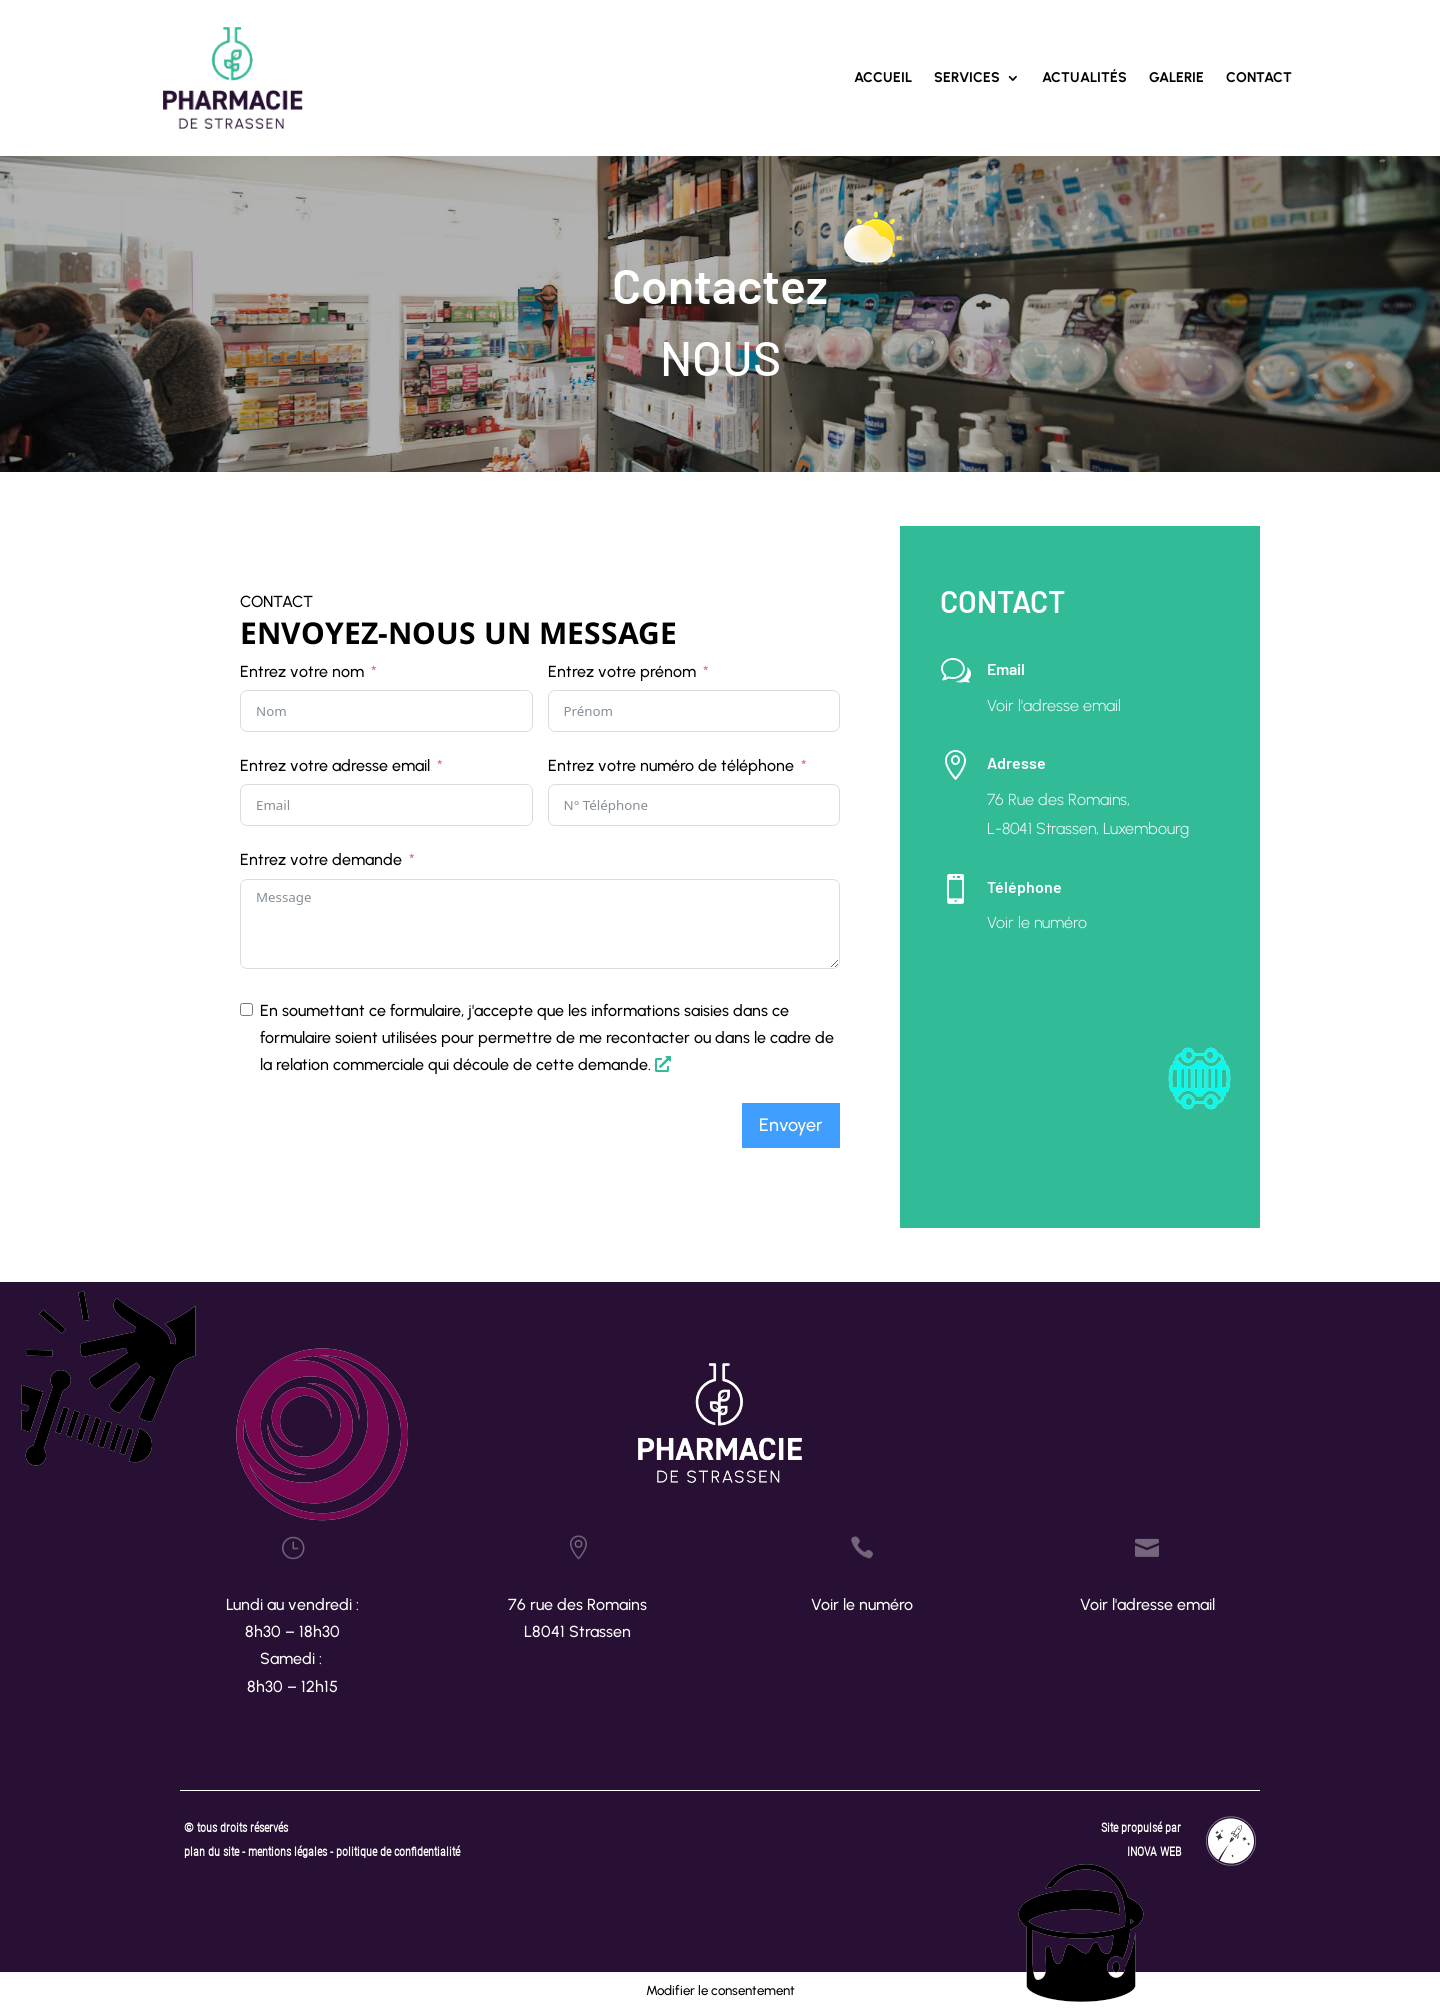  I want to click on fill an area with color, so click(1081, 1933).